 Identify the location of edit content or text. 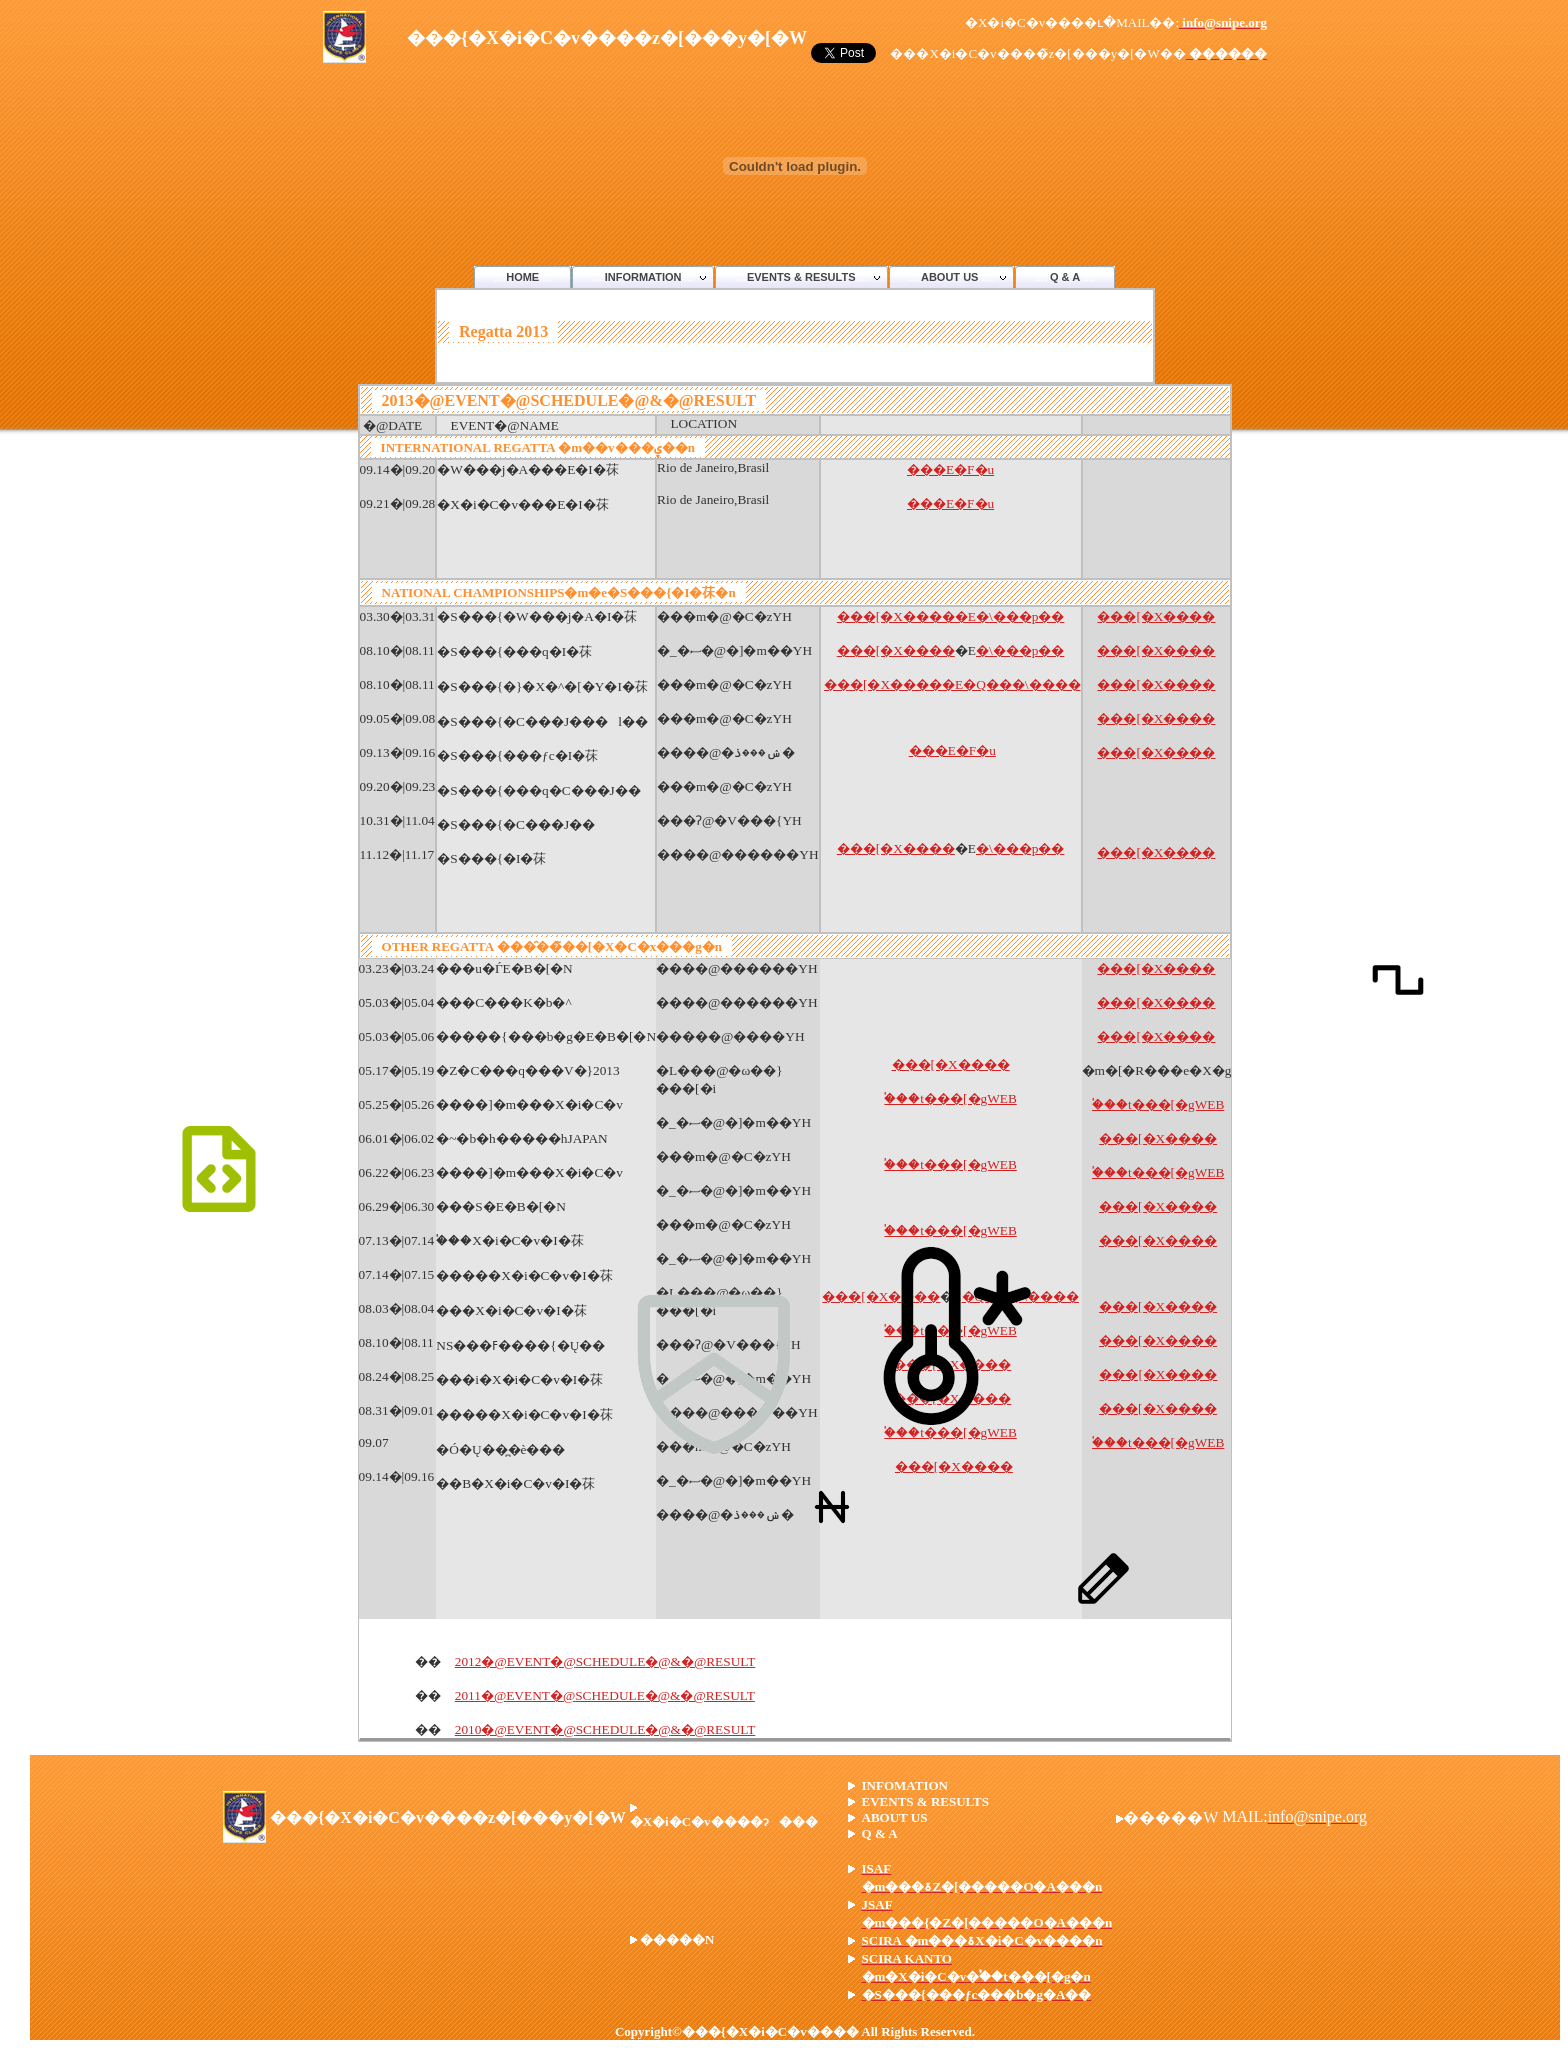
(1102, 1579).